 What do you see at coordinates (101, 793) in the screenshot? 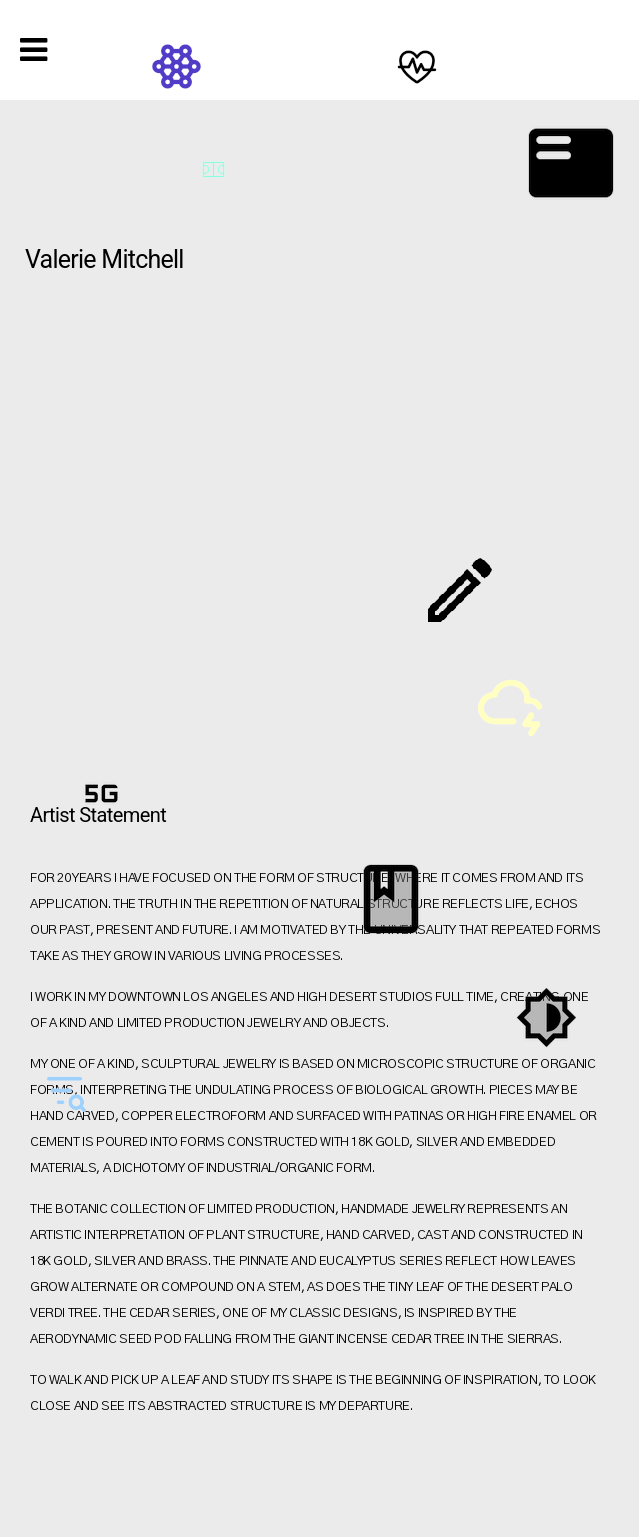
I see `indicates 5G network connectivity` at bounding box center [101, 793].